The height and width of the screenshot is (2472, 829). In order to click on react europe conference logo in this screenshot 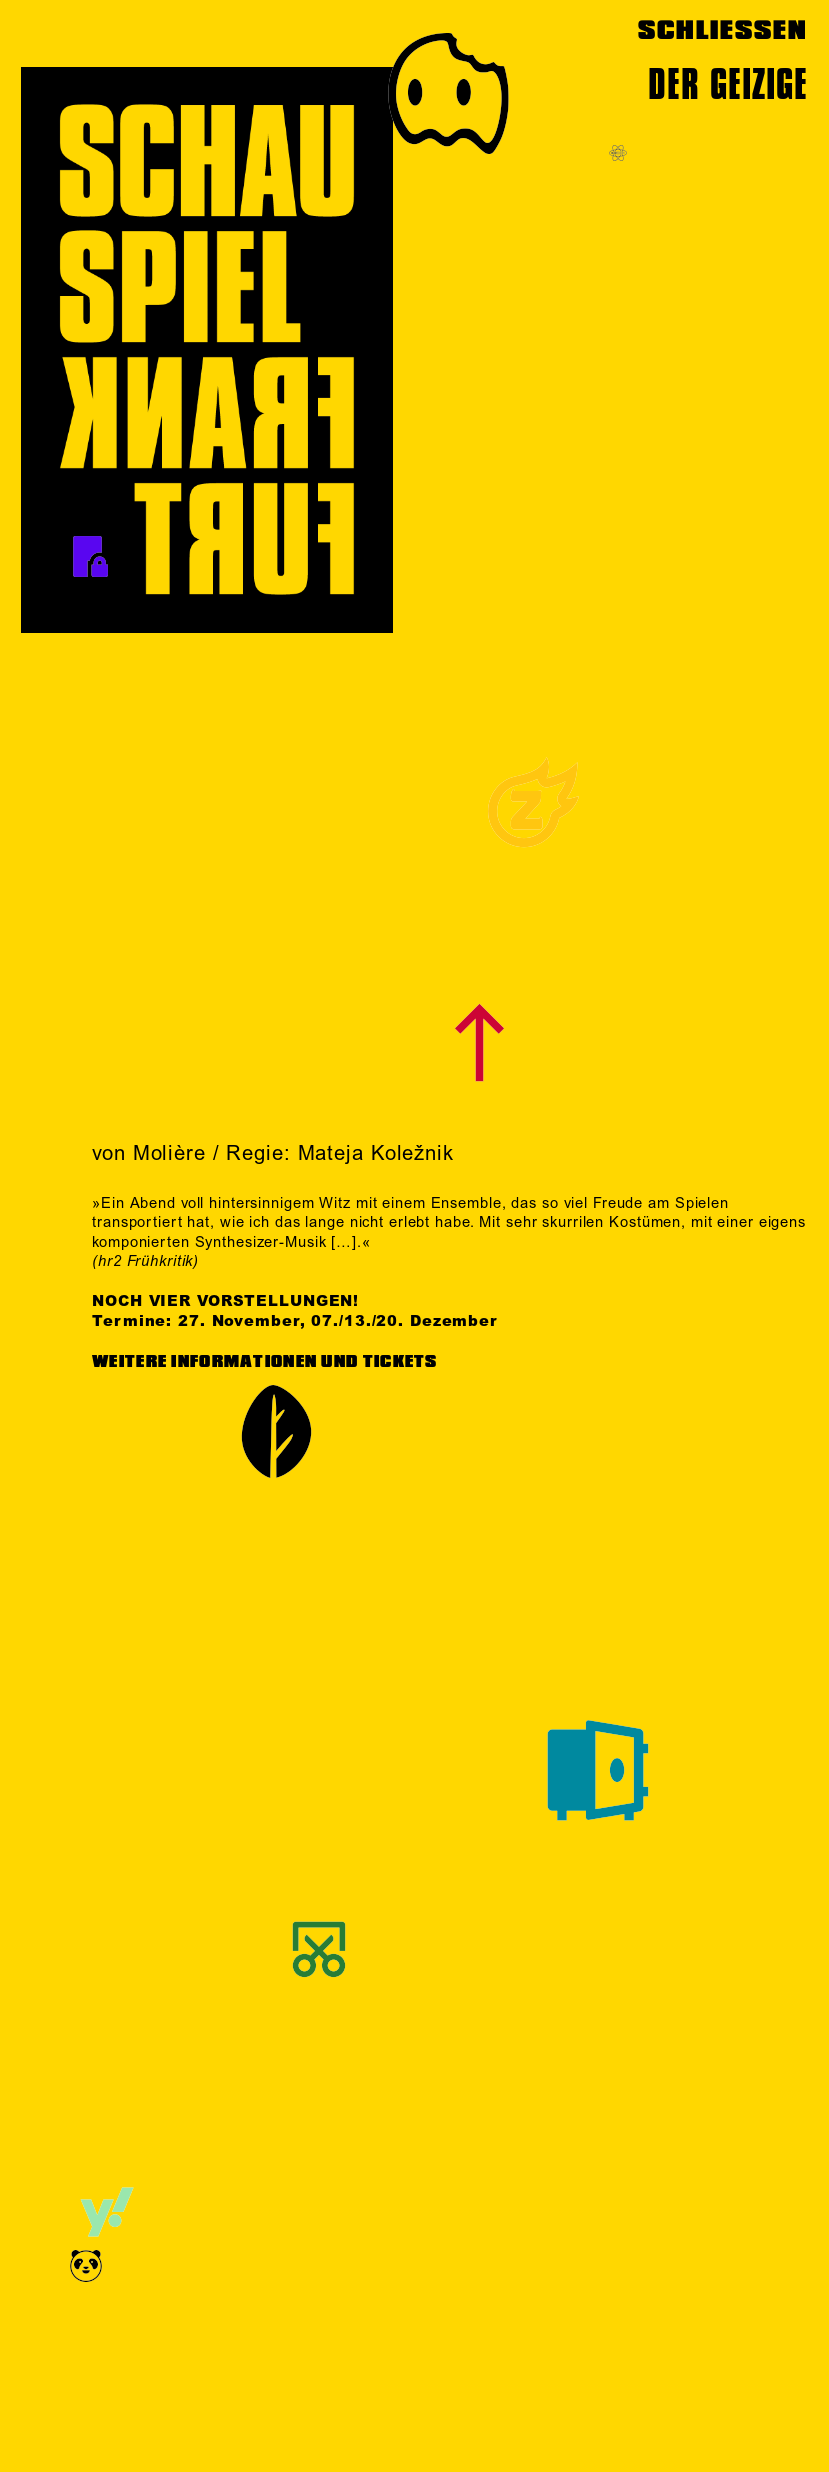, I will do `click(618, 153)`.